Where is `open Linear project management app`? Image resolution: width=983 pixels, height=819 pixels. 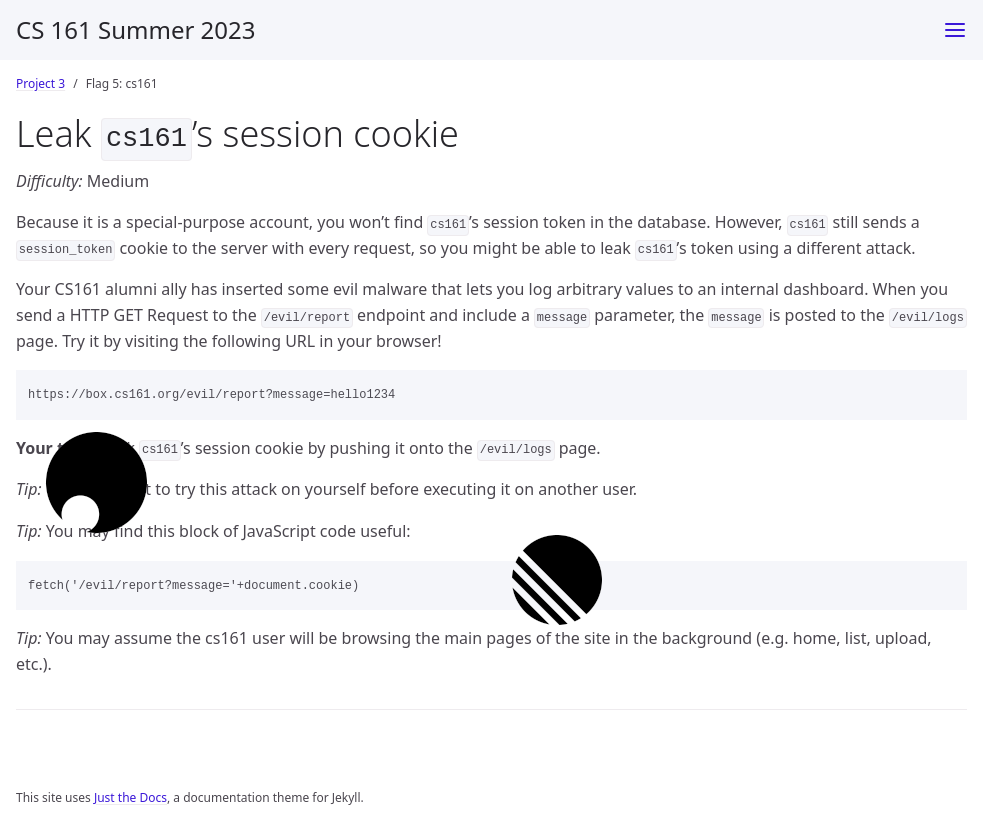
open Linear project management app is located at coordinates (557, 580).